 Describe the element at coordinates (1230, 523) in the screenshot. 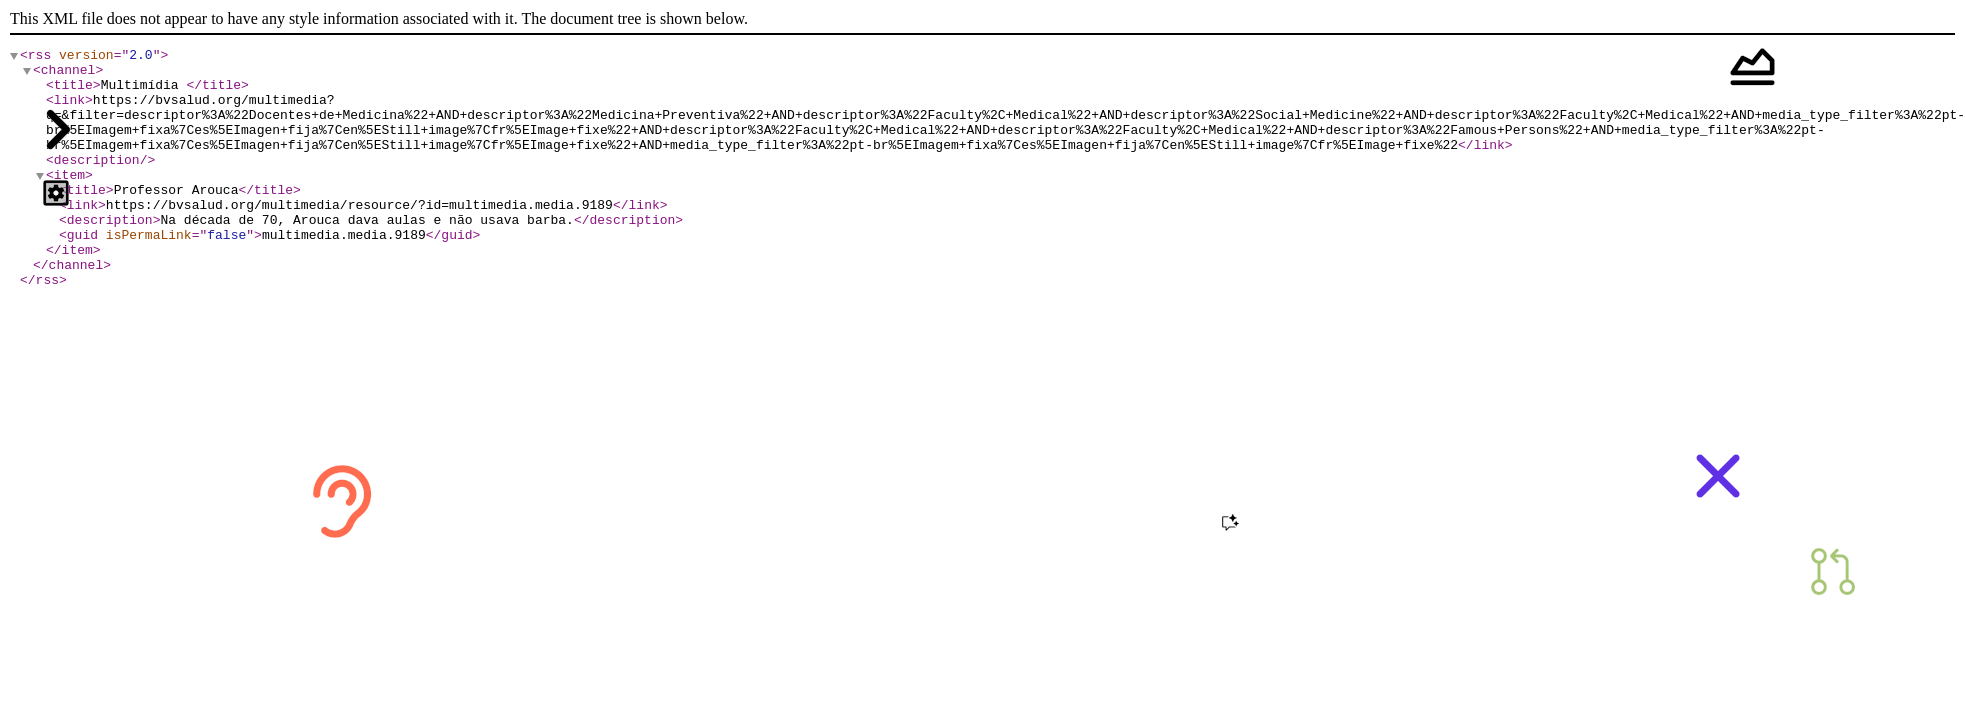

I see `start an AI-powered chat conversation` at that location.